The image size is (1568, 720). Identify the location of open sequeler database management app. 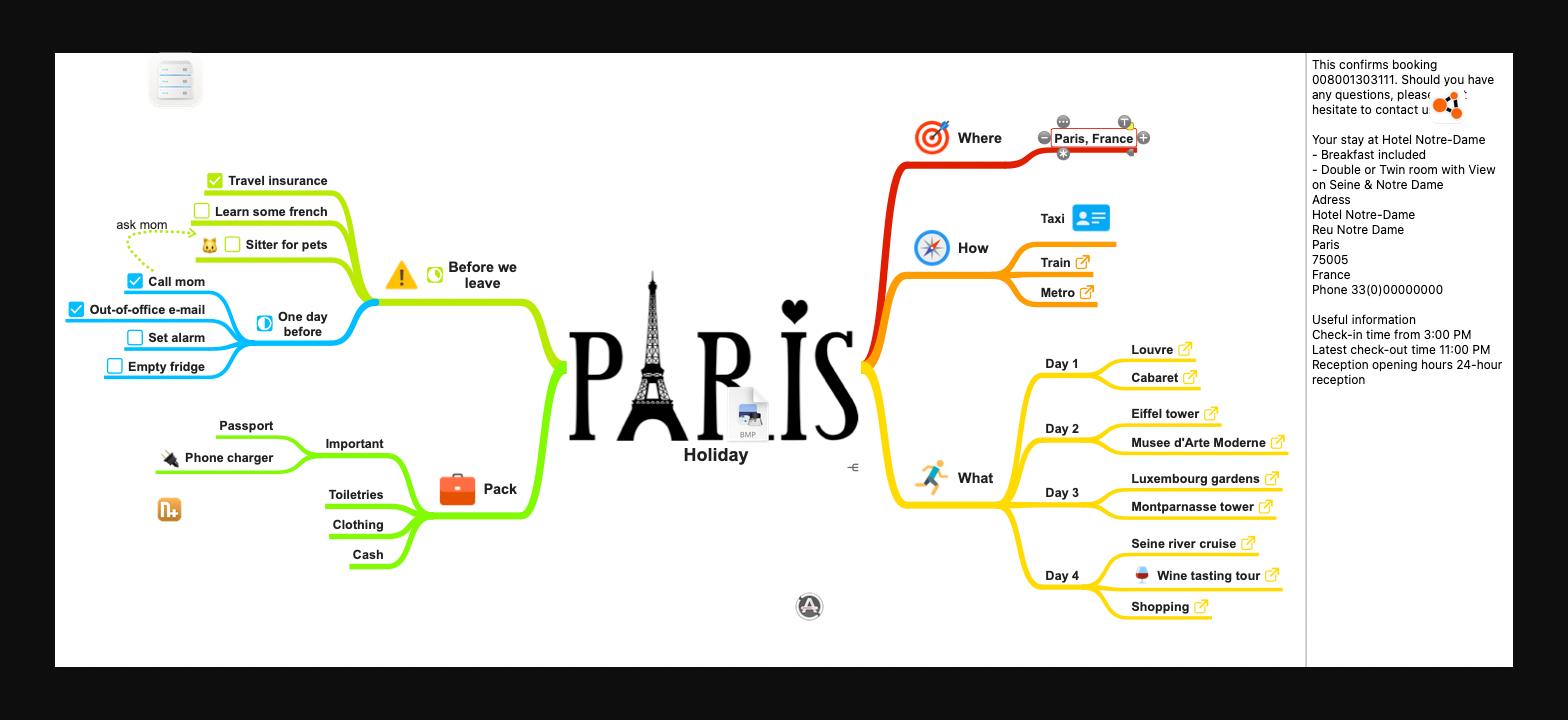
(175, 79).